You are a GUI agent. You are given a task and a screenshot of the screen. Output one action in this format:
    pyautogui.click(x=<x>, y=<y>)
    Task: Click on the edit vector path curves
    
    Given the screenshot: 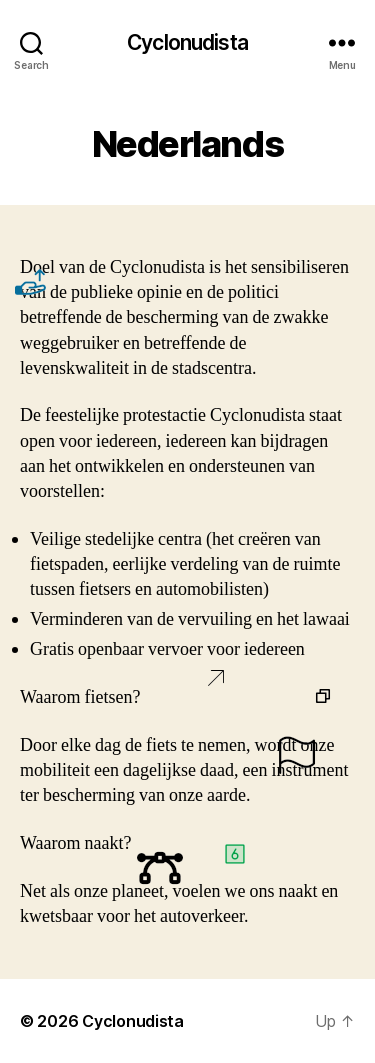 What is the action you would take?
    pyautogui.click(x=160, y=868)
    